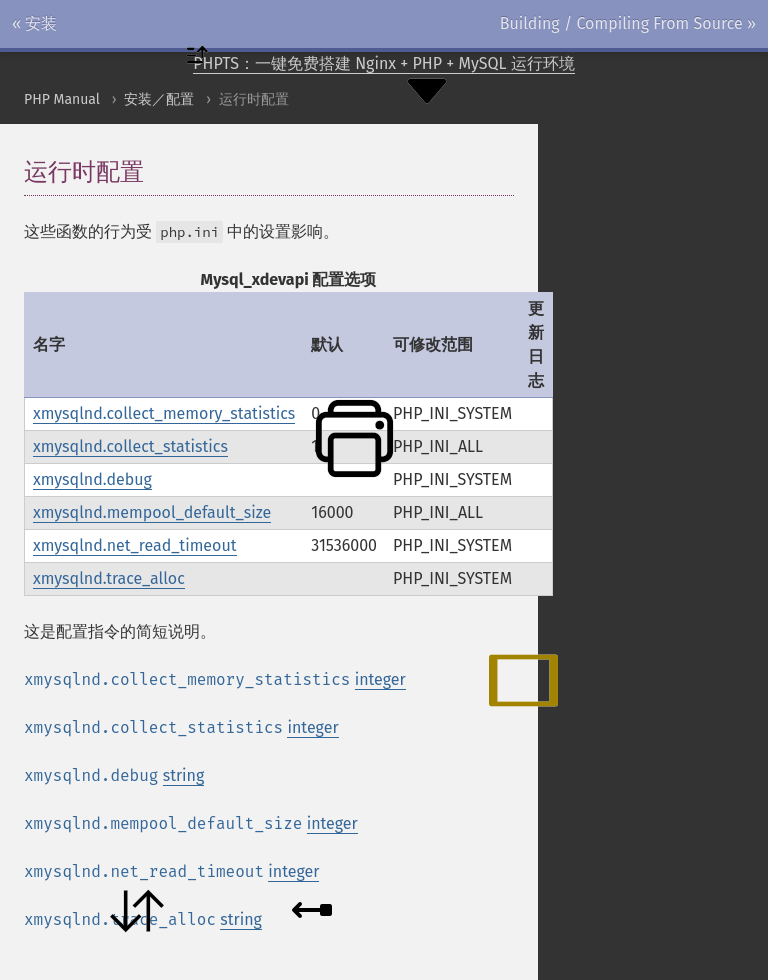 The height and width of the screenshot is (980, 768). I want to click on print the current document, so click(354, 438).